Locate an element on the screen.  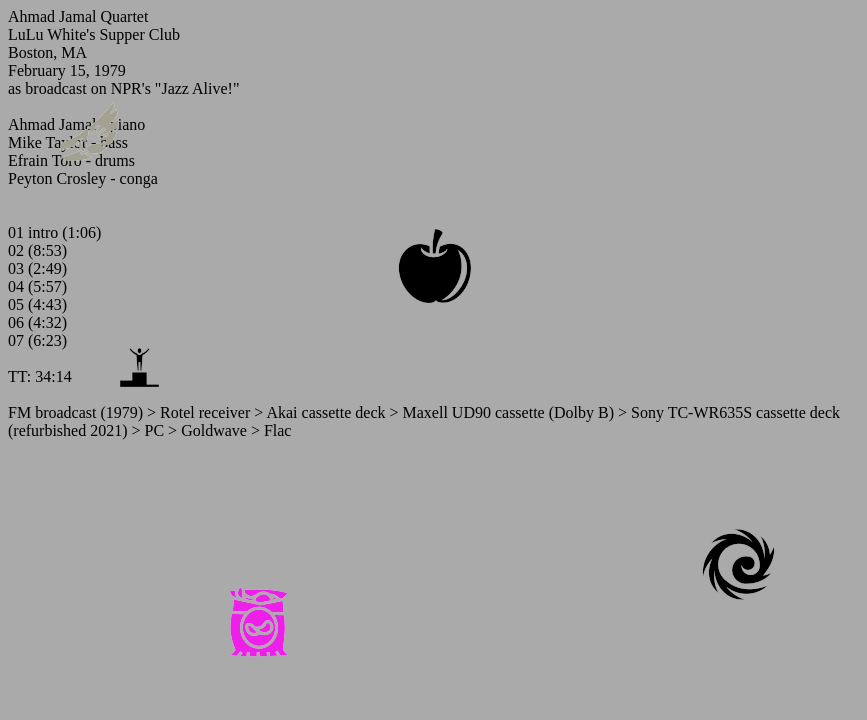
mythical or fantasy character ability is located at coordinates (89, 131).